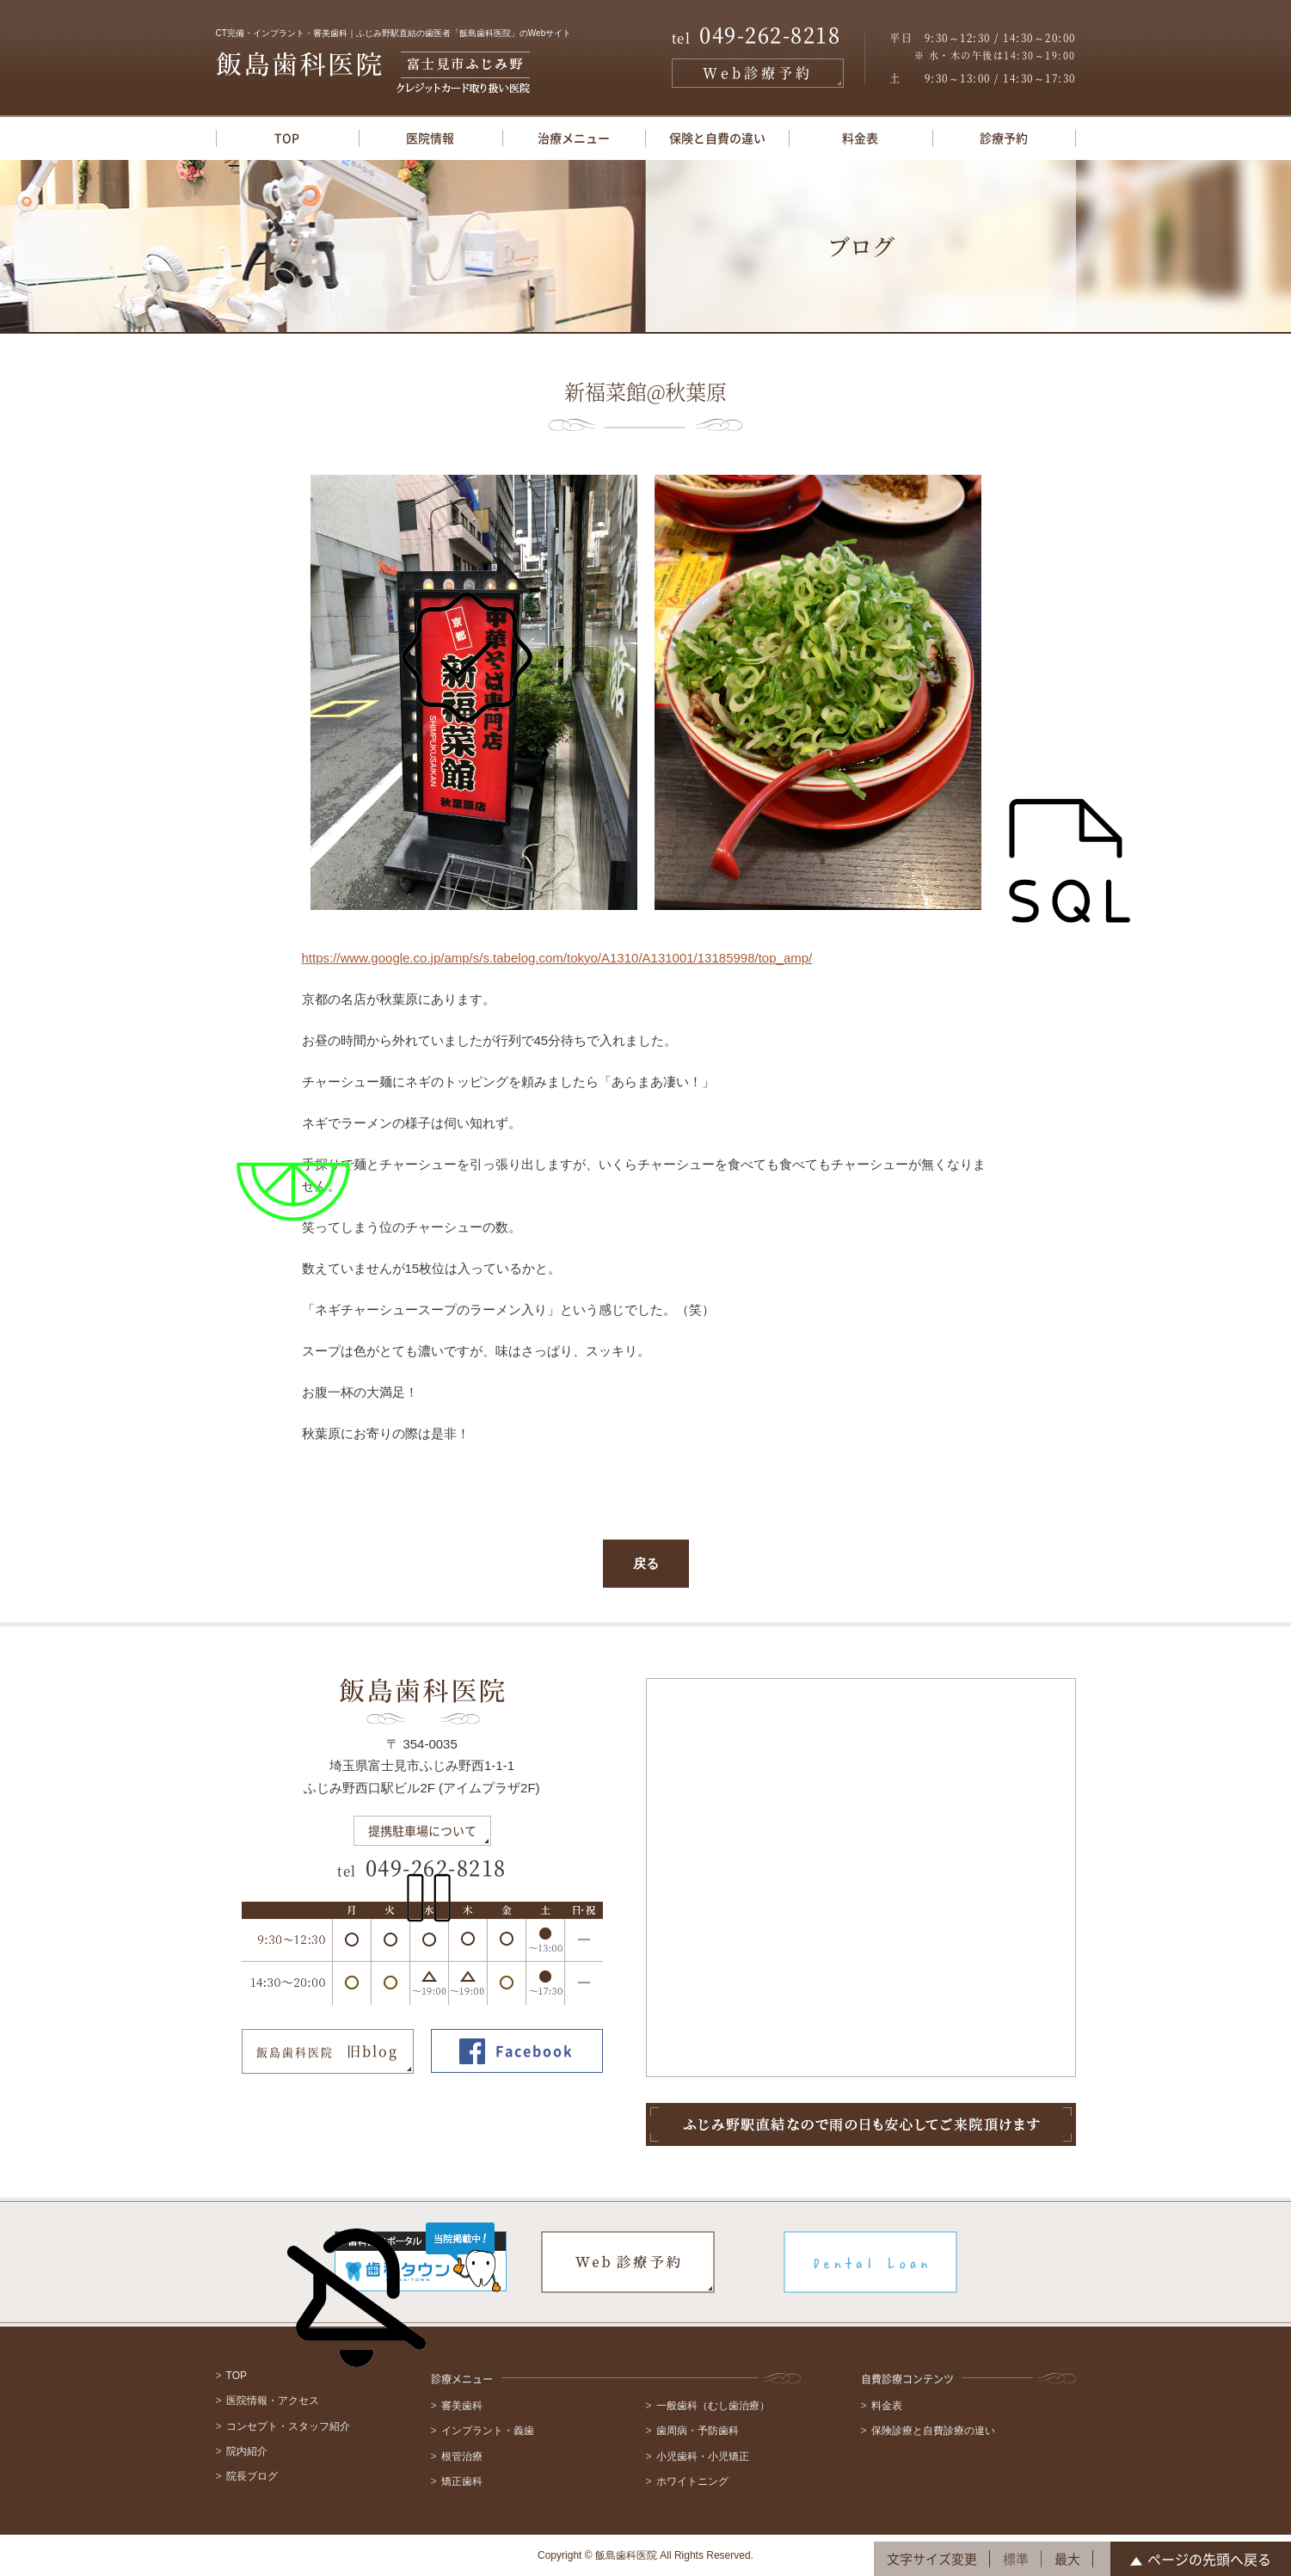  Describe the element at coordinates (467, 657) in the screenshot. I see `indicates verified or authenticated status` at that location.